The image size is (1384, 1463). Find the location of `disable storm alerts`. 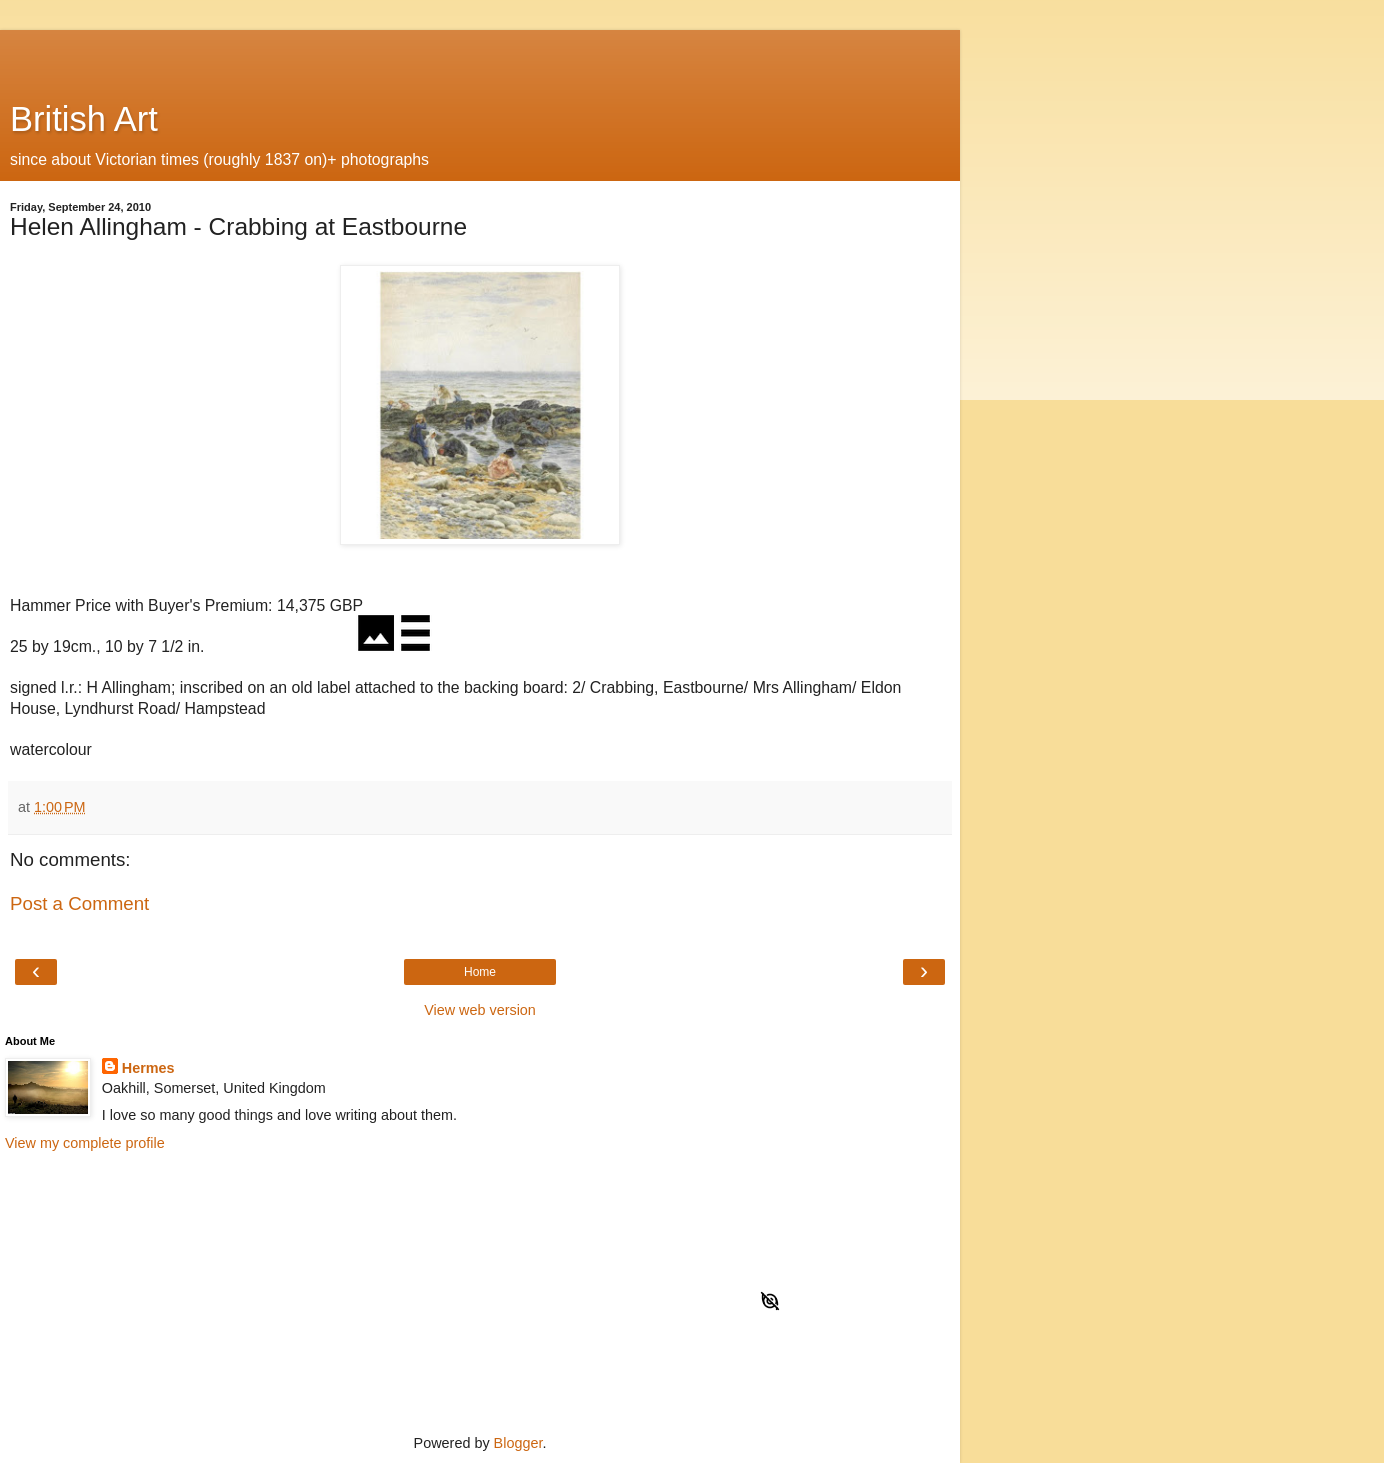

disable storm alerts is located at coordinates (770, 1301).